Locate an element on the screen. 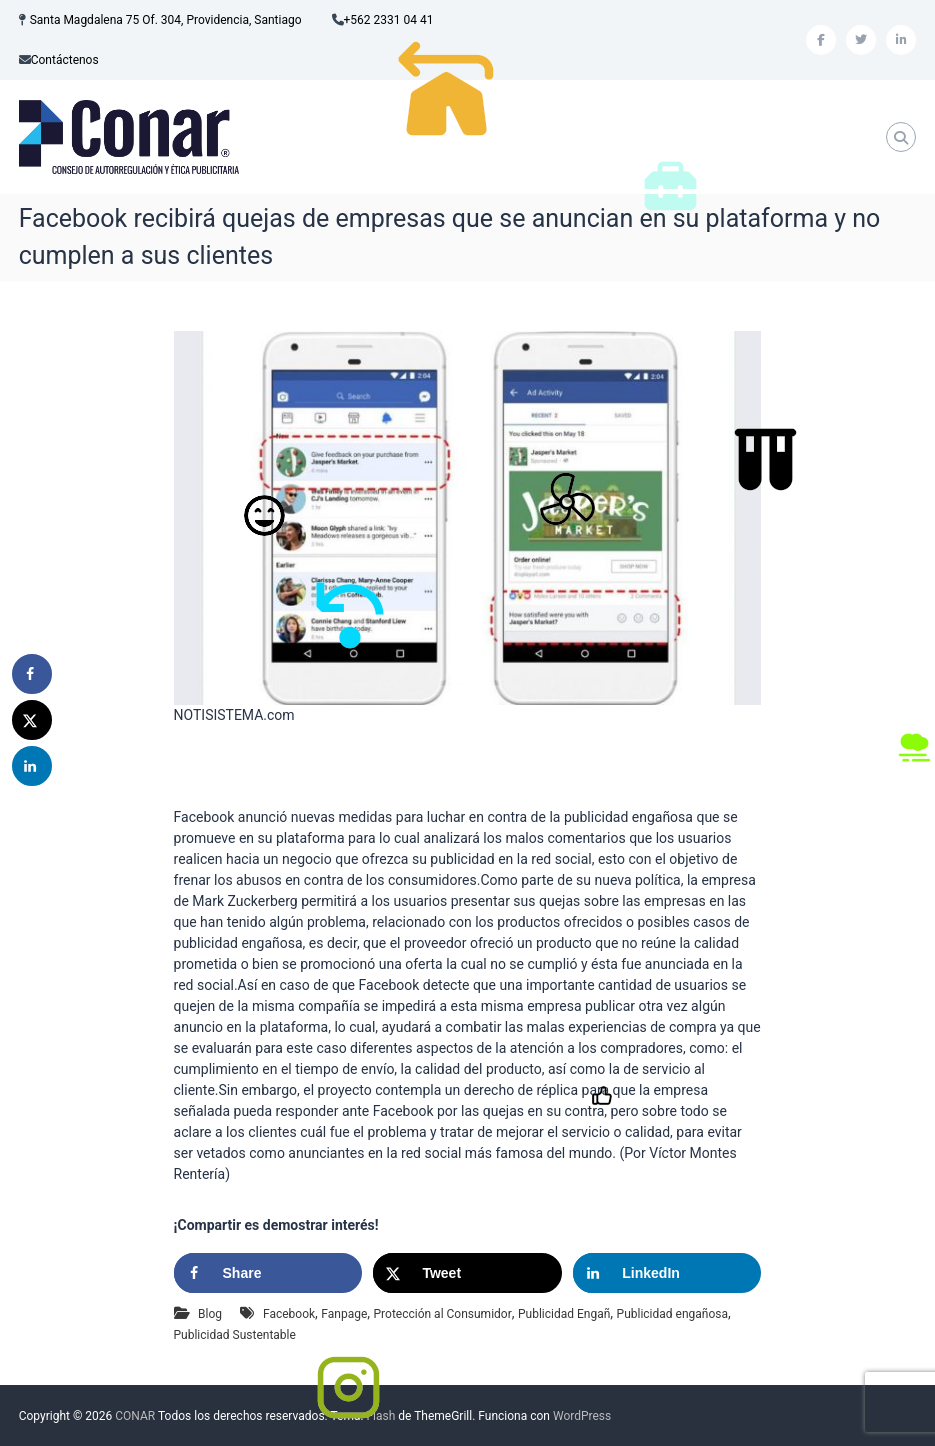 This screenshot has width=935, height=1446. rate your experience as very satisfied is located at coordinates (264, 515).